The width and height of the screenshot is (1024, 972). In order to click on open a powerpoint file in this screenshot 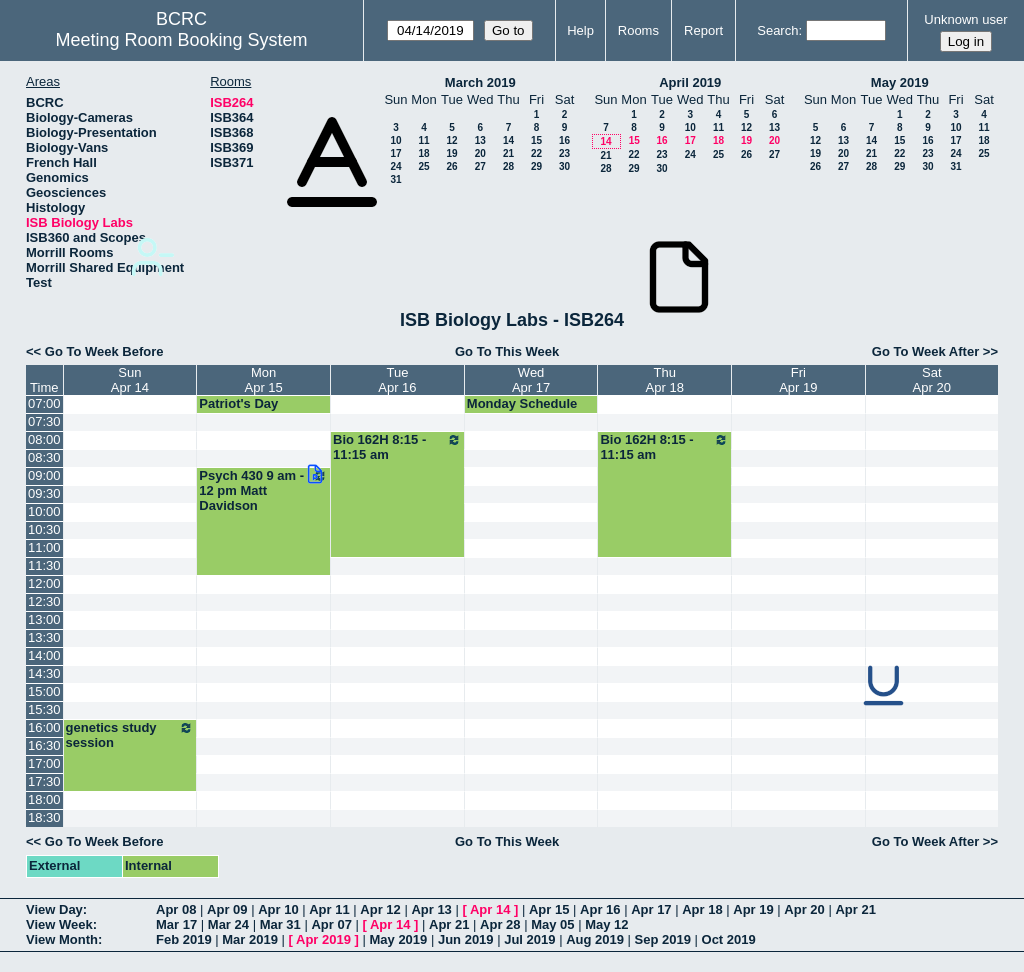, I will do `click(315, 474)`.